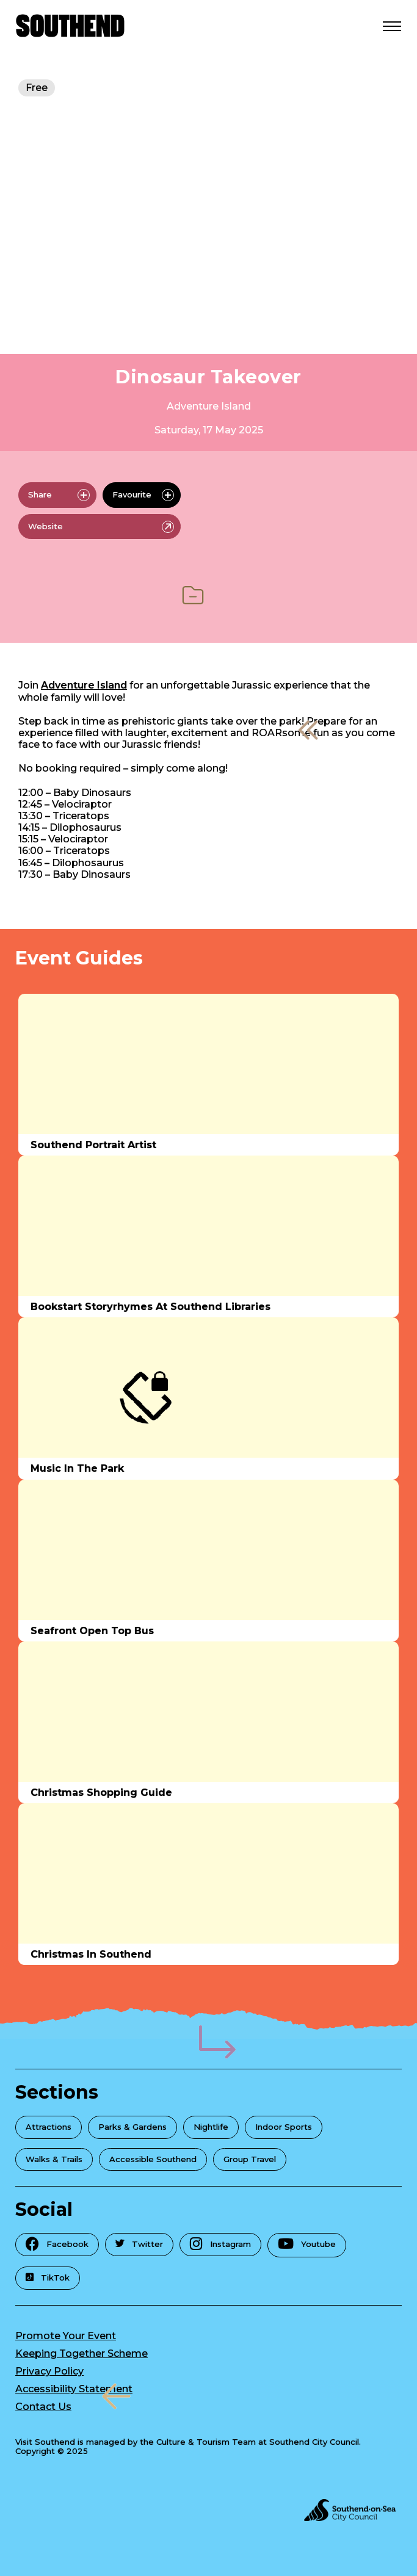  I want to click on remove a file or folder, so click(193, 595).